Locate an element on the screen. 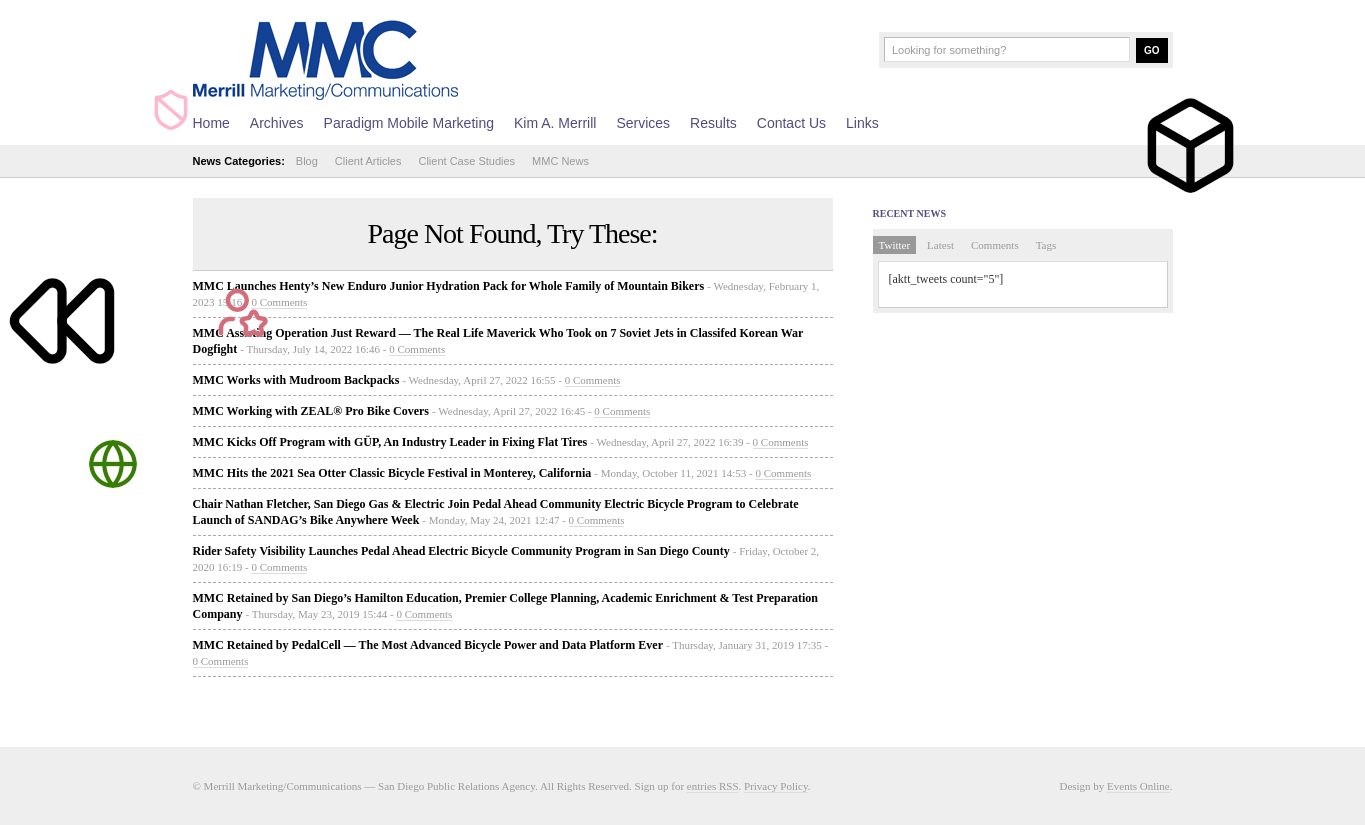 The height and width of the screenshot is (825, 1365). blocked or banned protection status is located at coordinates (171, 110).